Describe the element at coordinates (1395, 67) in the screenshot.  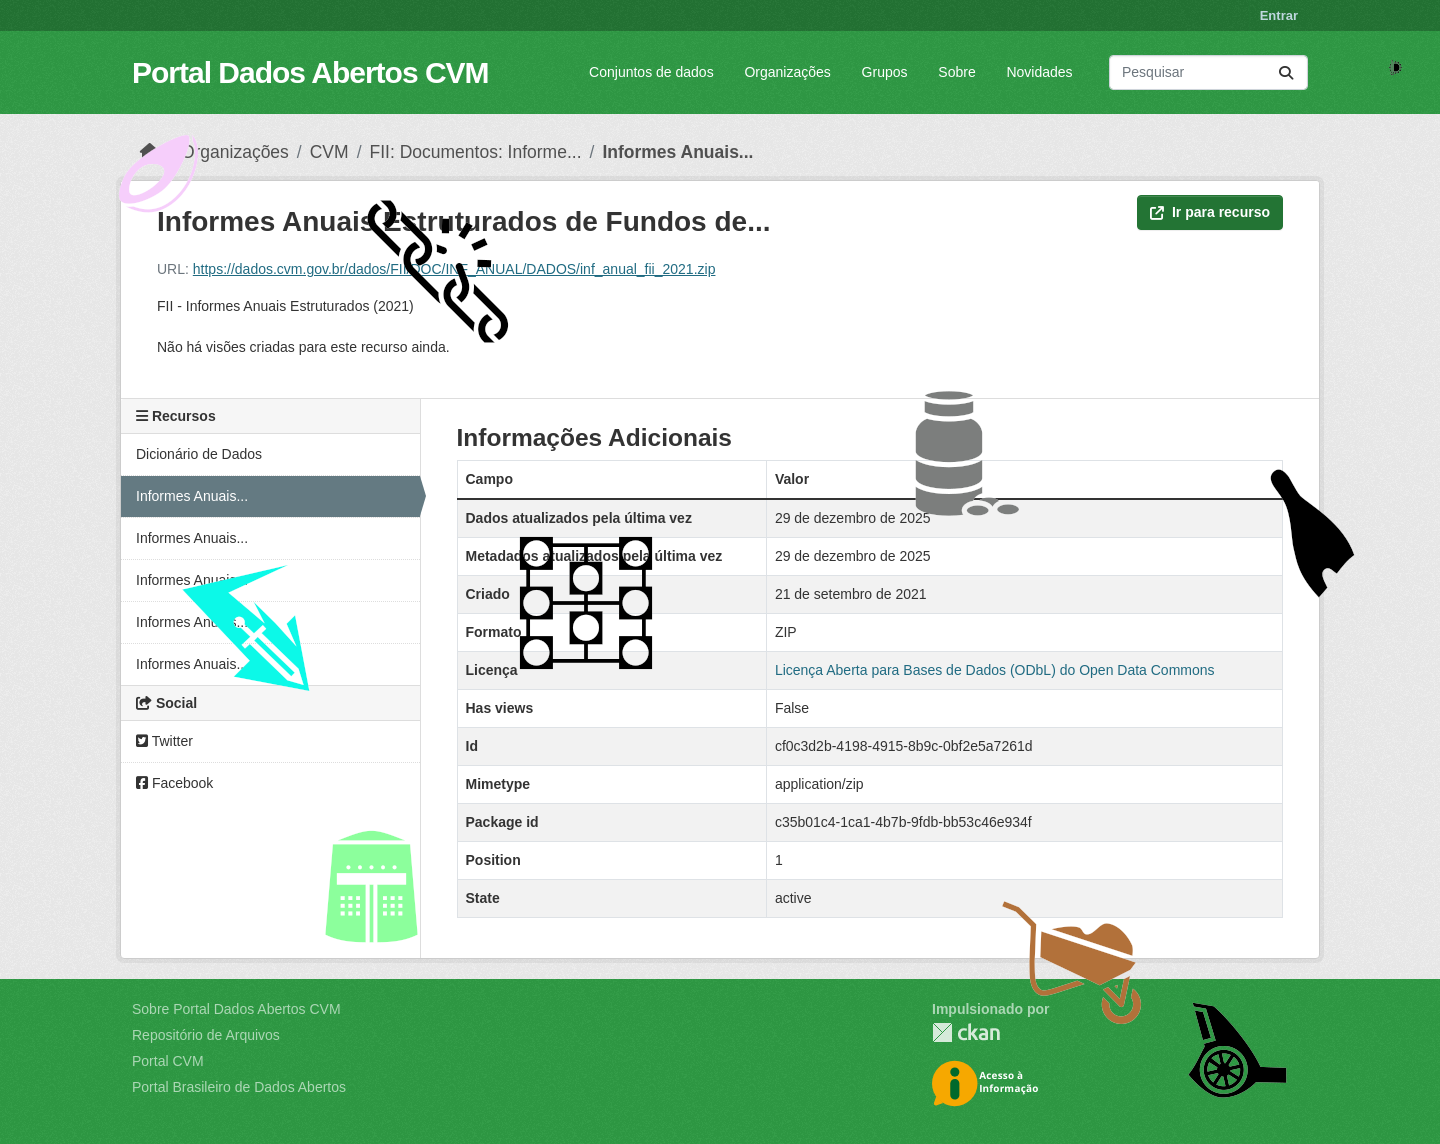
I see `view current temperature or weather conditions` at that location.